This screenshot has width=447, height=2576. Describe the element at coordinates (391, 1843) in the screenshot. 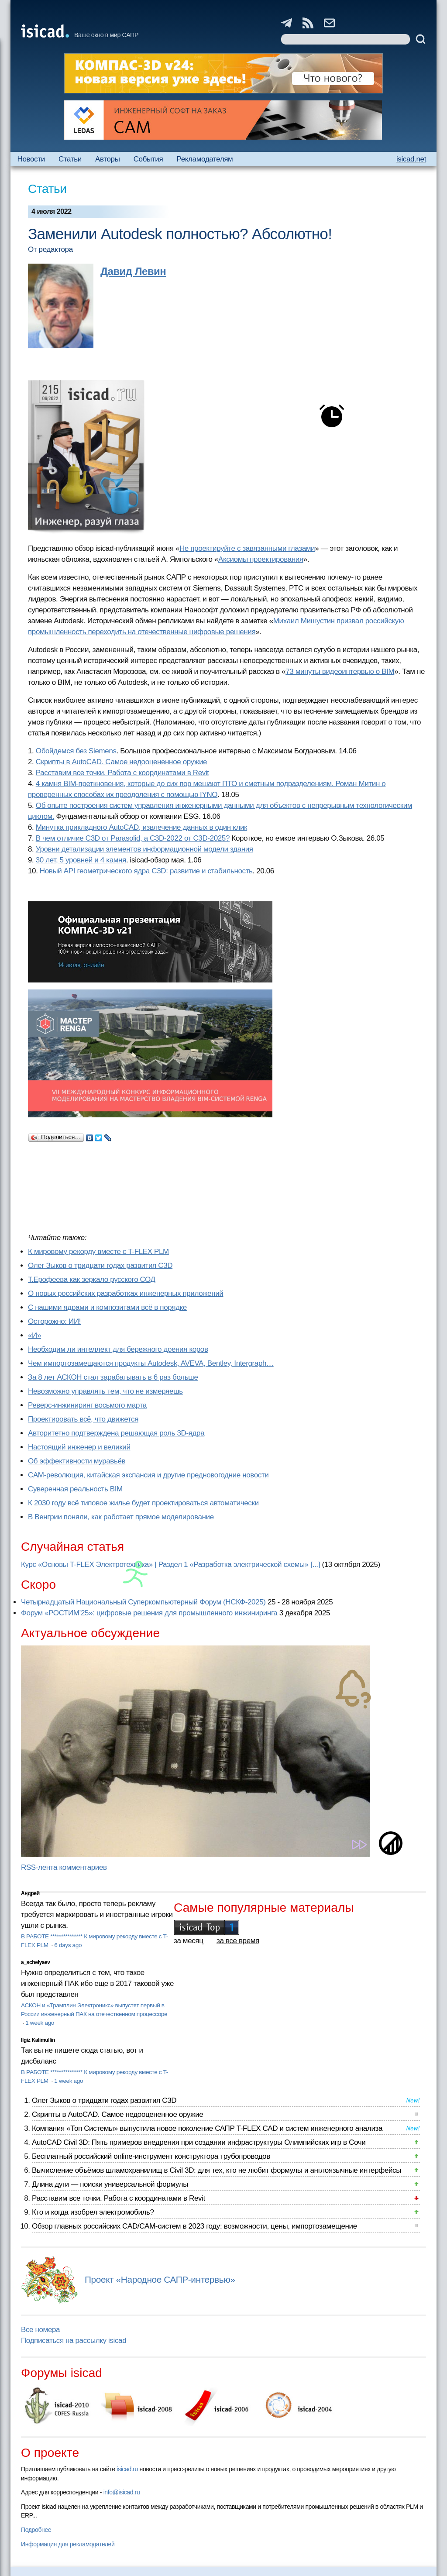

I see `toggle half-tone or contrast display mode` at that location.